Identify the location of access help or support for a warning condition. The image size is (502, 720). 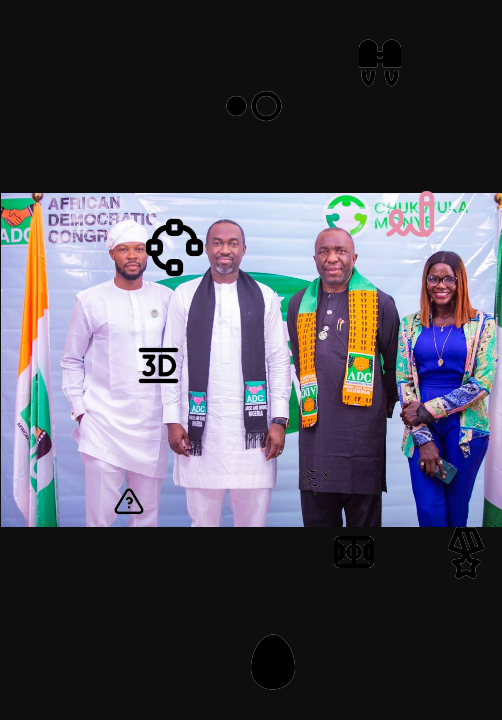
(129, 502).